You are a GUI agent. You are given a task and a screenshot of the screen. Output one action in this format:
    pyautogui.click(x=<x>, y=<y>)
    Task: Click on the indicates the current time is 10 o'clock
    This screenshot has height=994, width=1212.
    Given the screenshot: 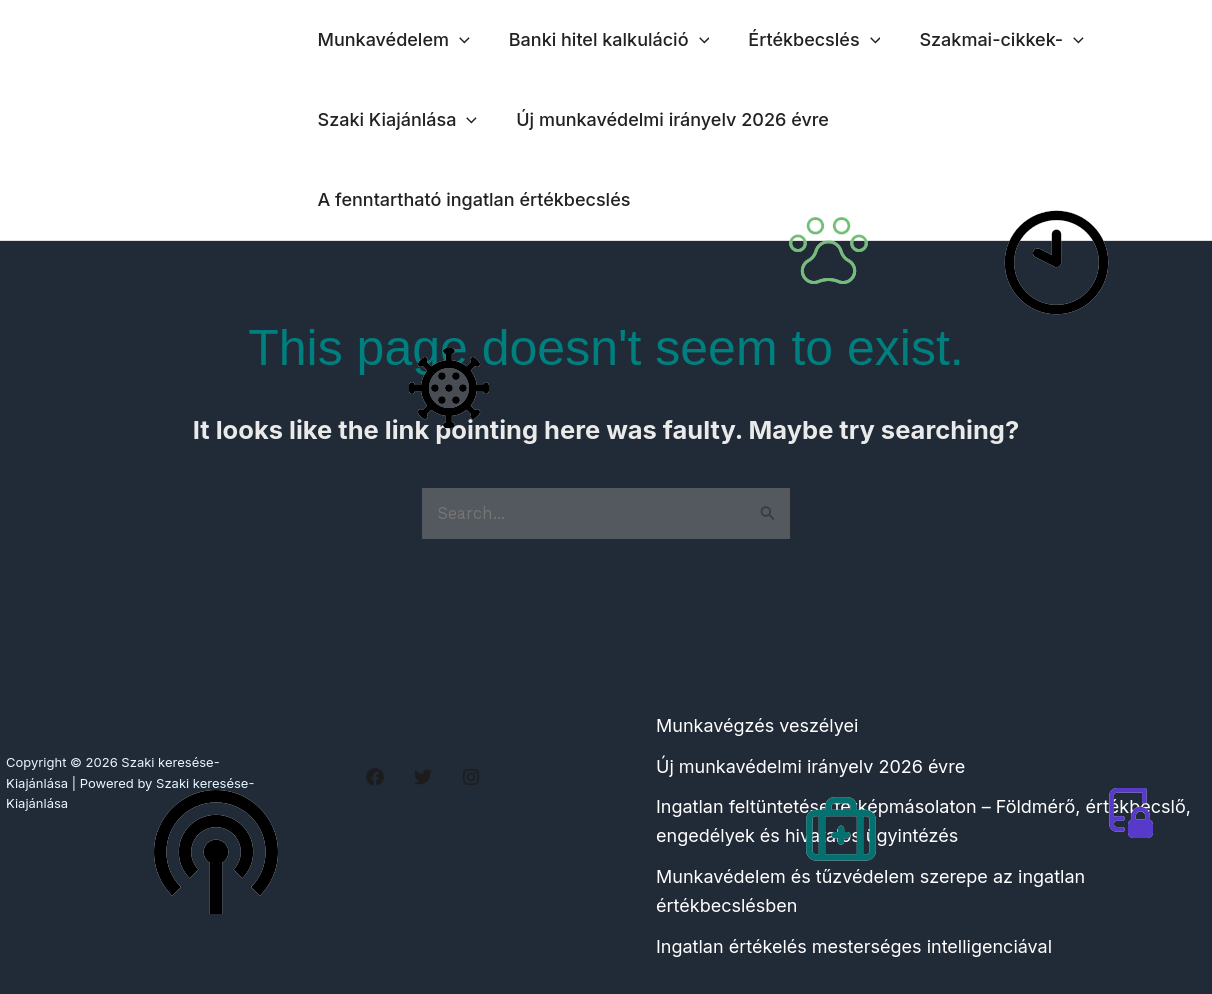 What is the action you would take?
    pyautogui.click(x=1056, y=262)
    